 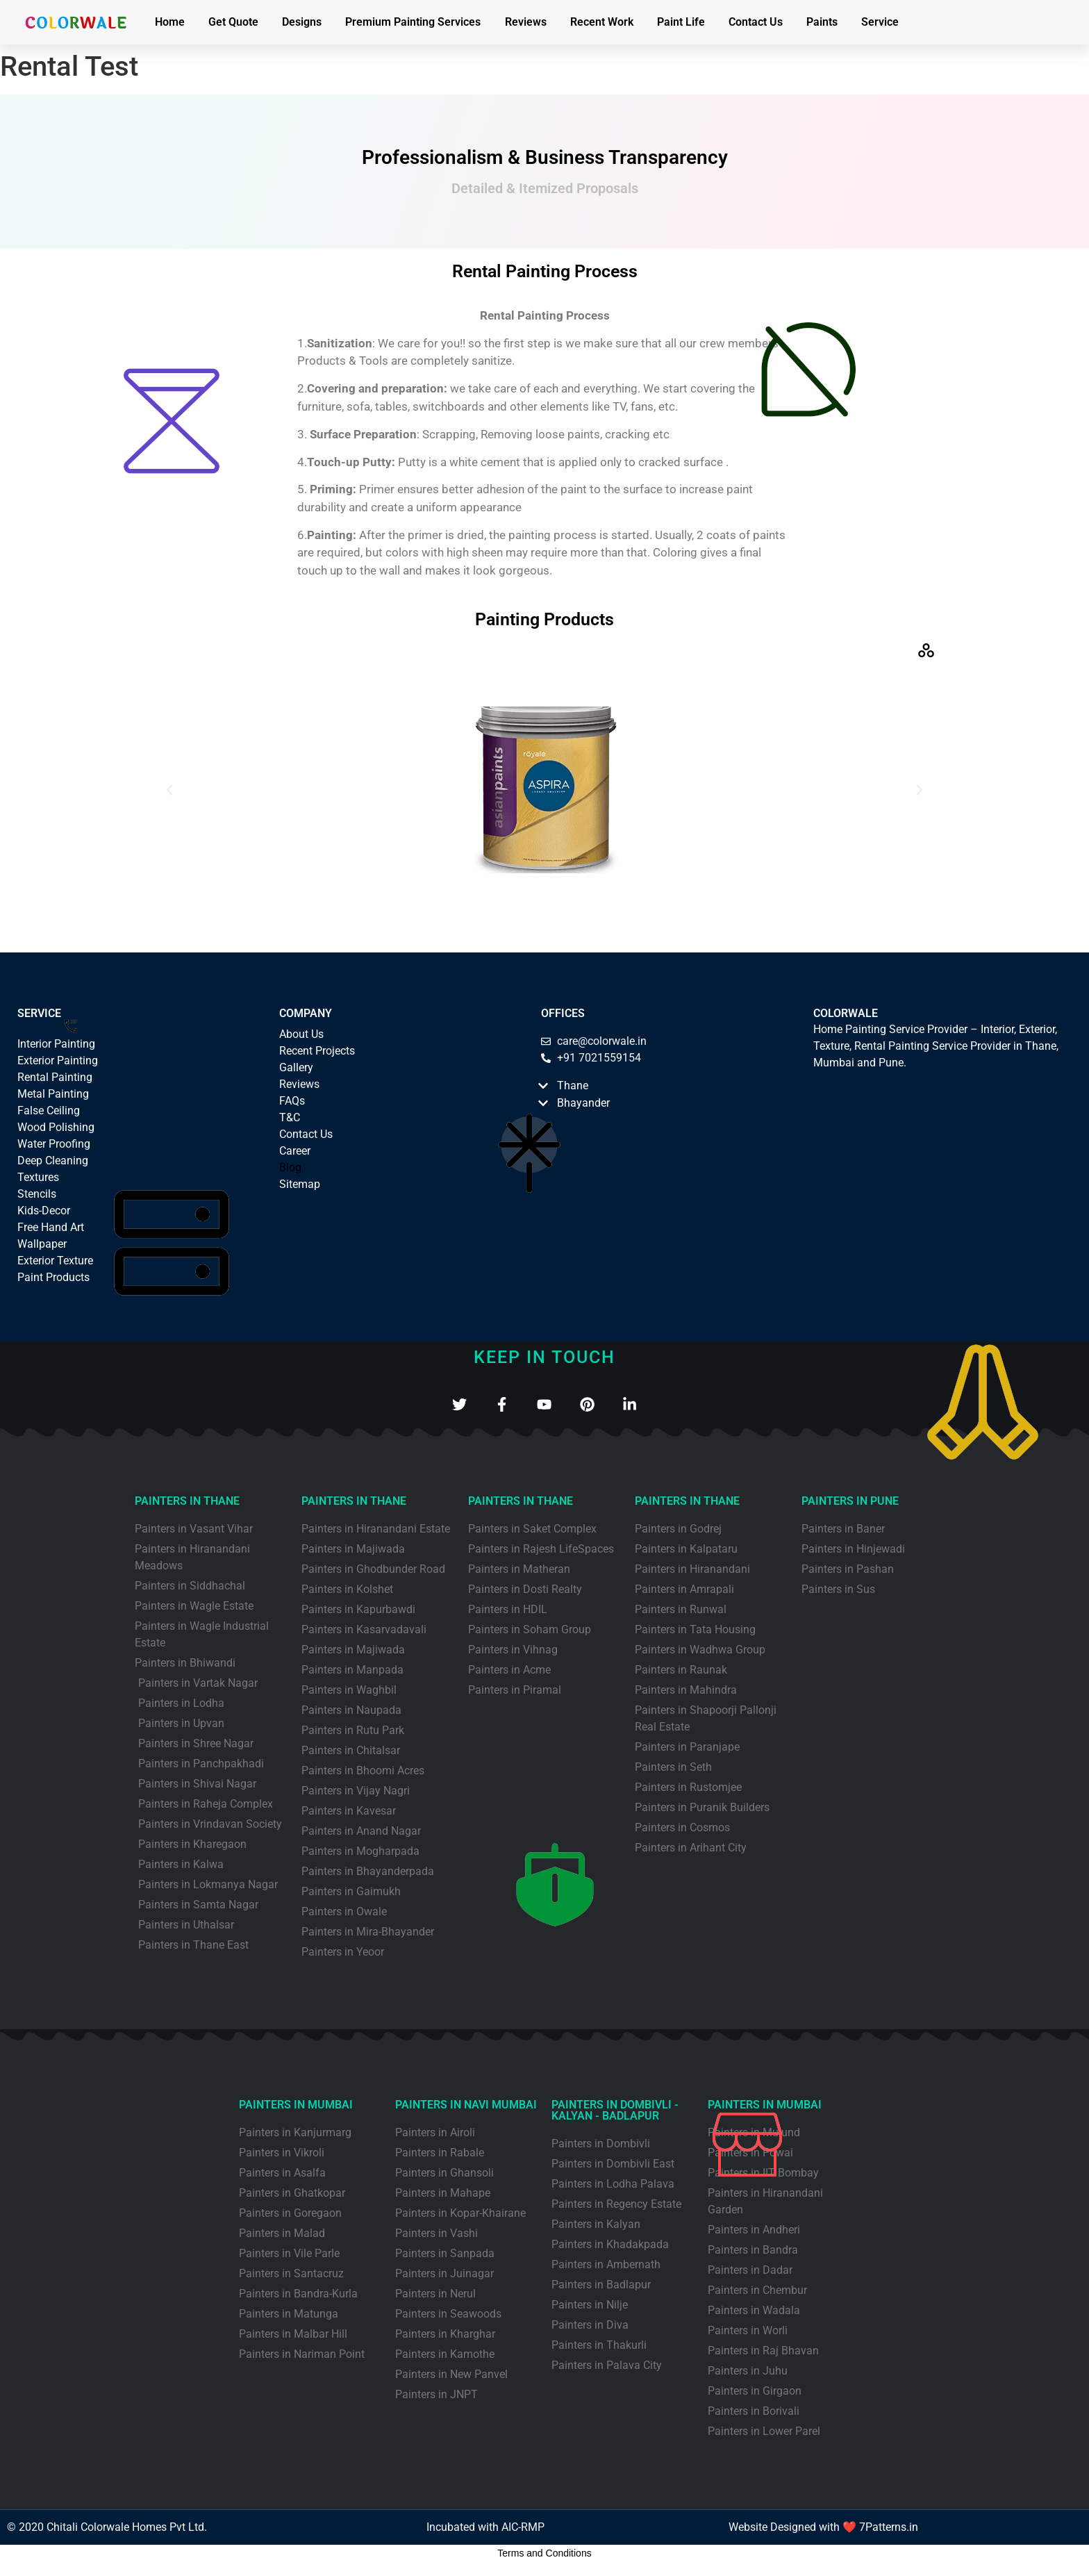 What do you see at coordinates (529, 1153) in the screenshot?
I see `visit linktree profile` at bounding box center [529, 1153].